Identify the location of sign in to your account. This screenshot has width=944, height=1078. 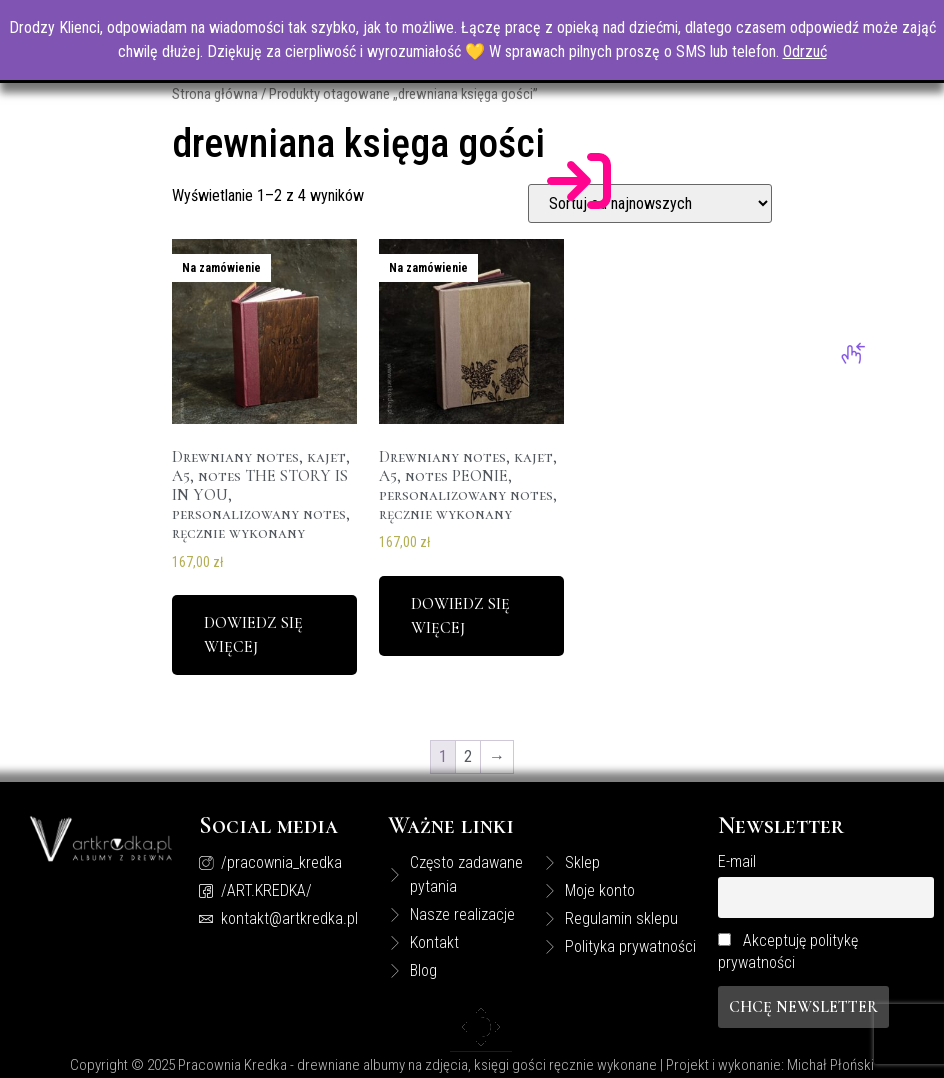
(579, 181).